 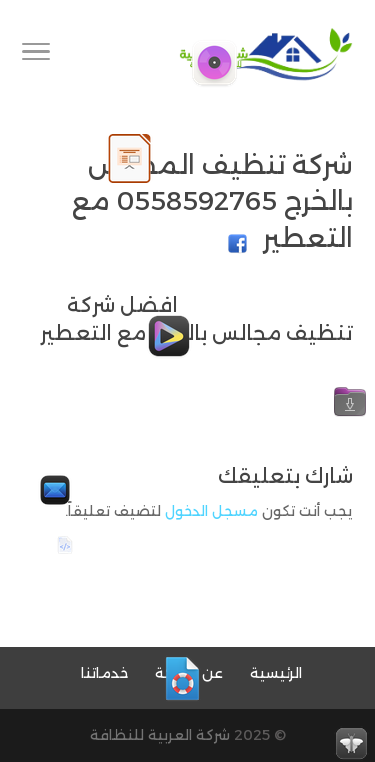 What do you see at coordinates (237, 243) in the screenshot?
I see `open the Facebook app` at bounding box center [237, 243].